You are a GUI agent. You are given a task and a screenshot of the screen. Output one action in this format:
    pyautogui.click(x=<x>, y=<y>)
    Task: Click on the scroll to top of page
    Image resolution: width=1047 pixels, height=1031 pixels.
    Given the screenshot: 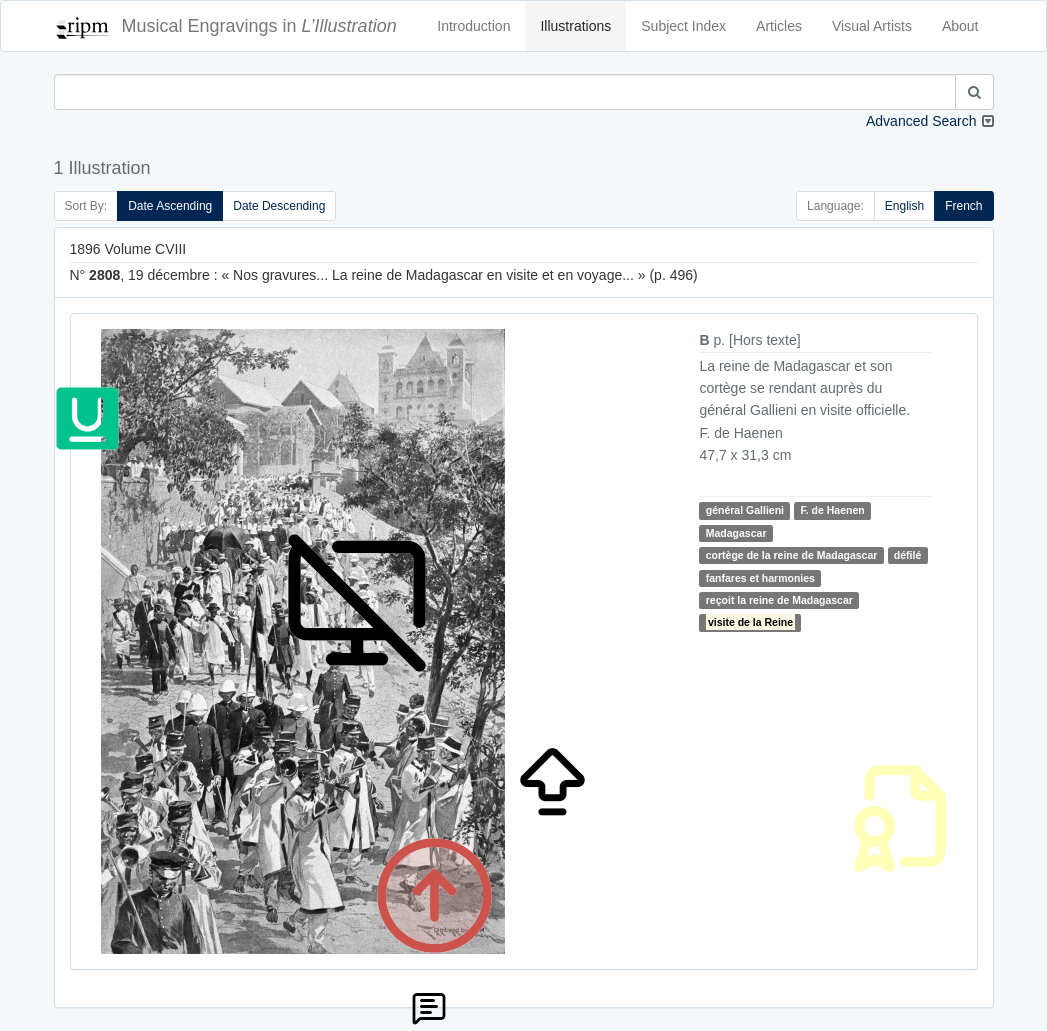 What is the action you would take?
    pyautogui.click(x=434, y=895)
    